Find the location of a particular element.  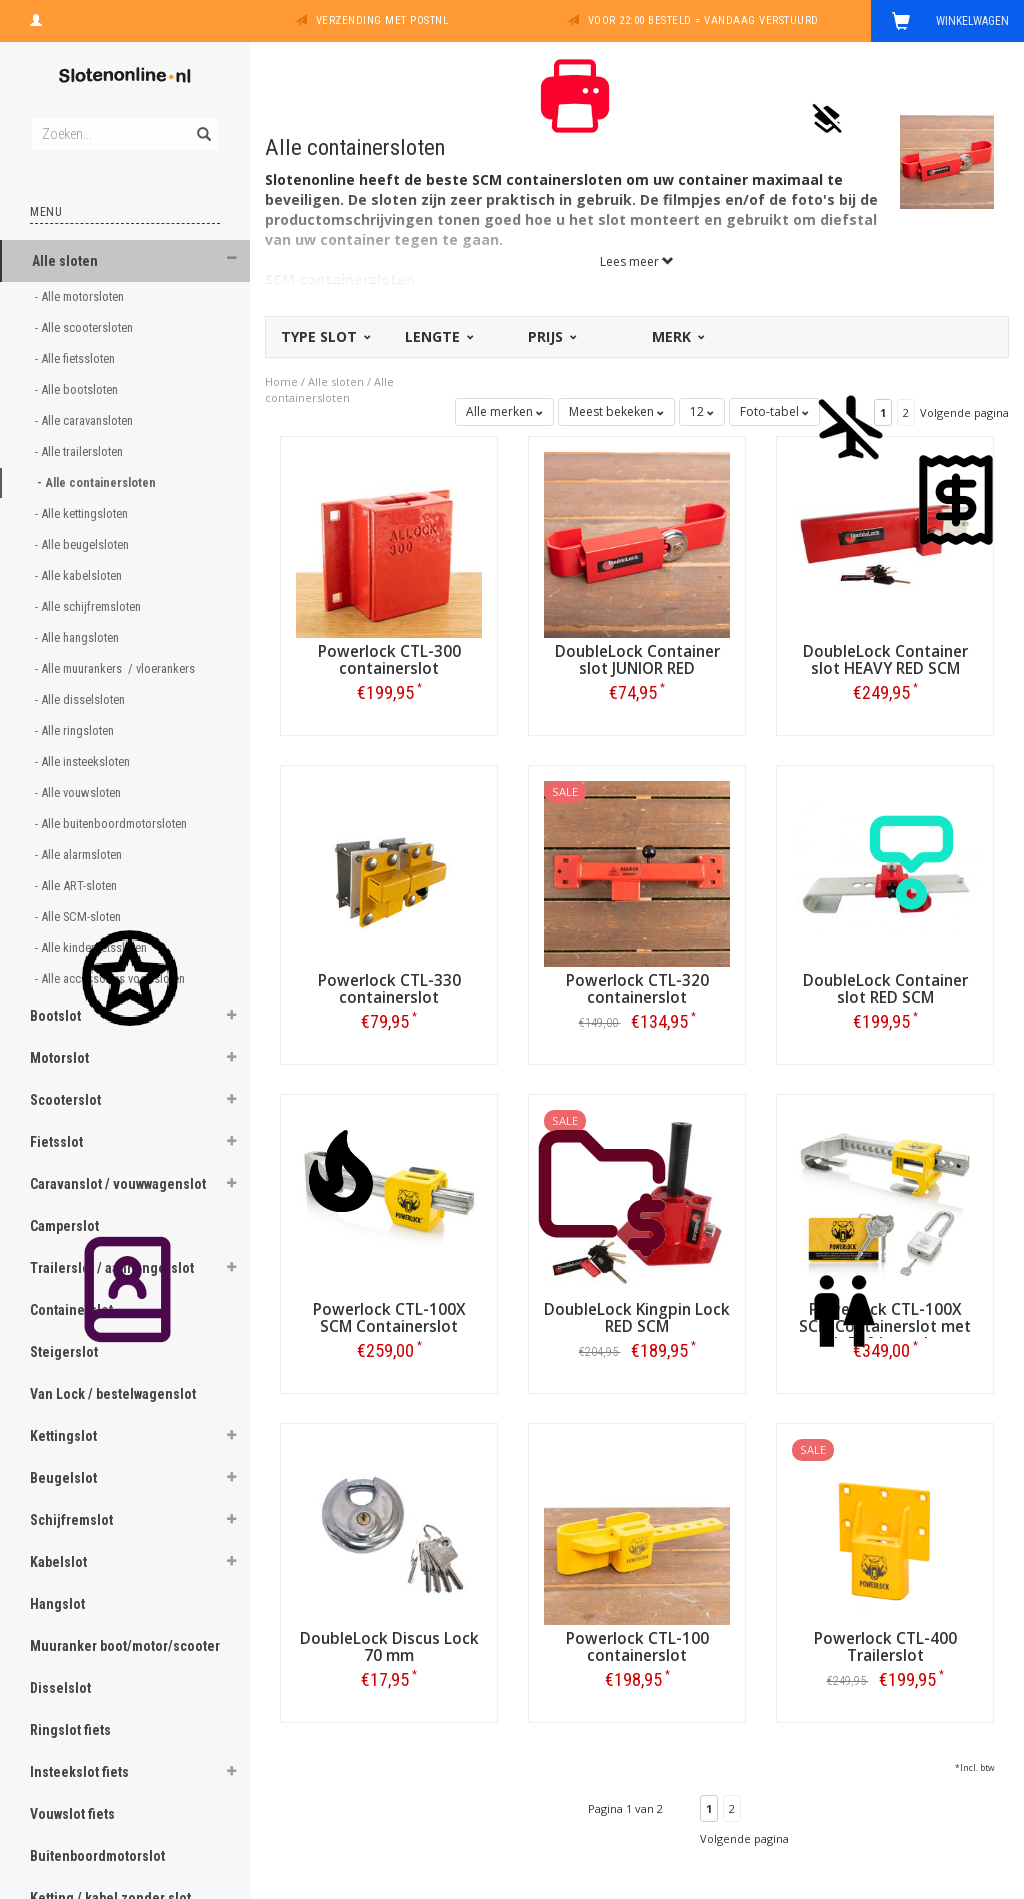

view purchase receipt or transaction history is located at coordinates (956, 500).